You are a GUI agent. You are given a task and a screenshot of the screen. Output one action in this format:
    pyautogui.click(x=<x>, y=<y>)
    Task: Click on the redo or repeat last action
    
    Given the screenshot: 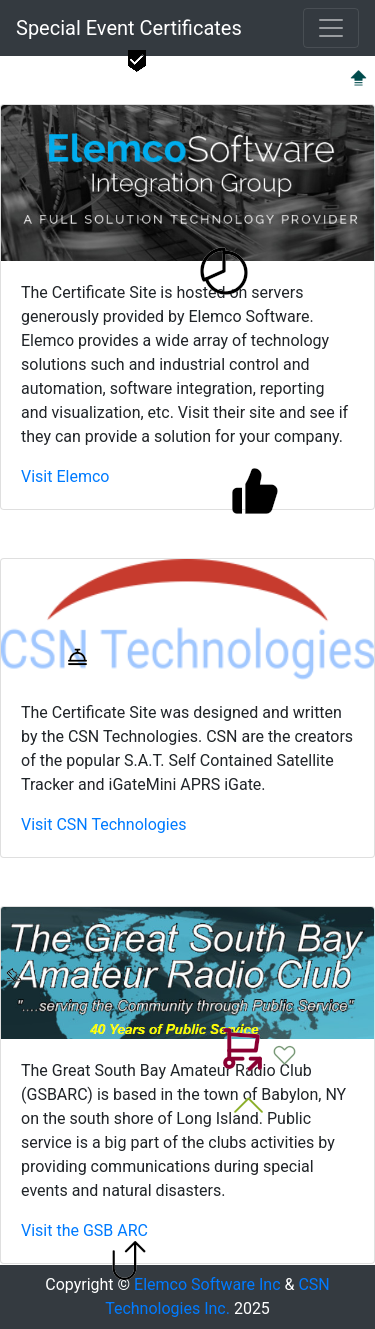 What is the action you would take?
    pyautogui.click(x=127, y=1260)
    